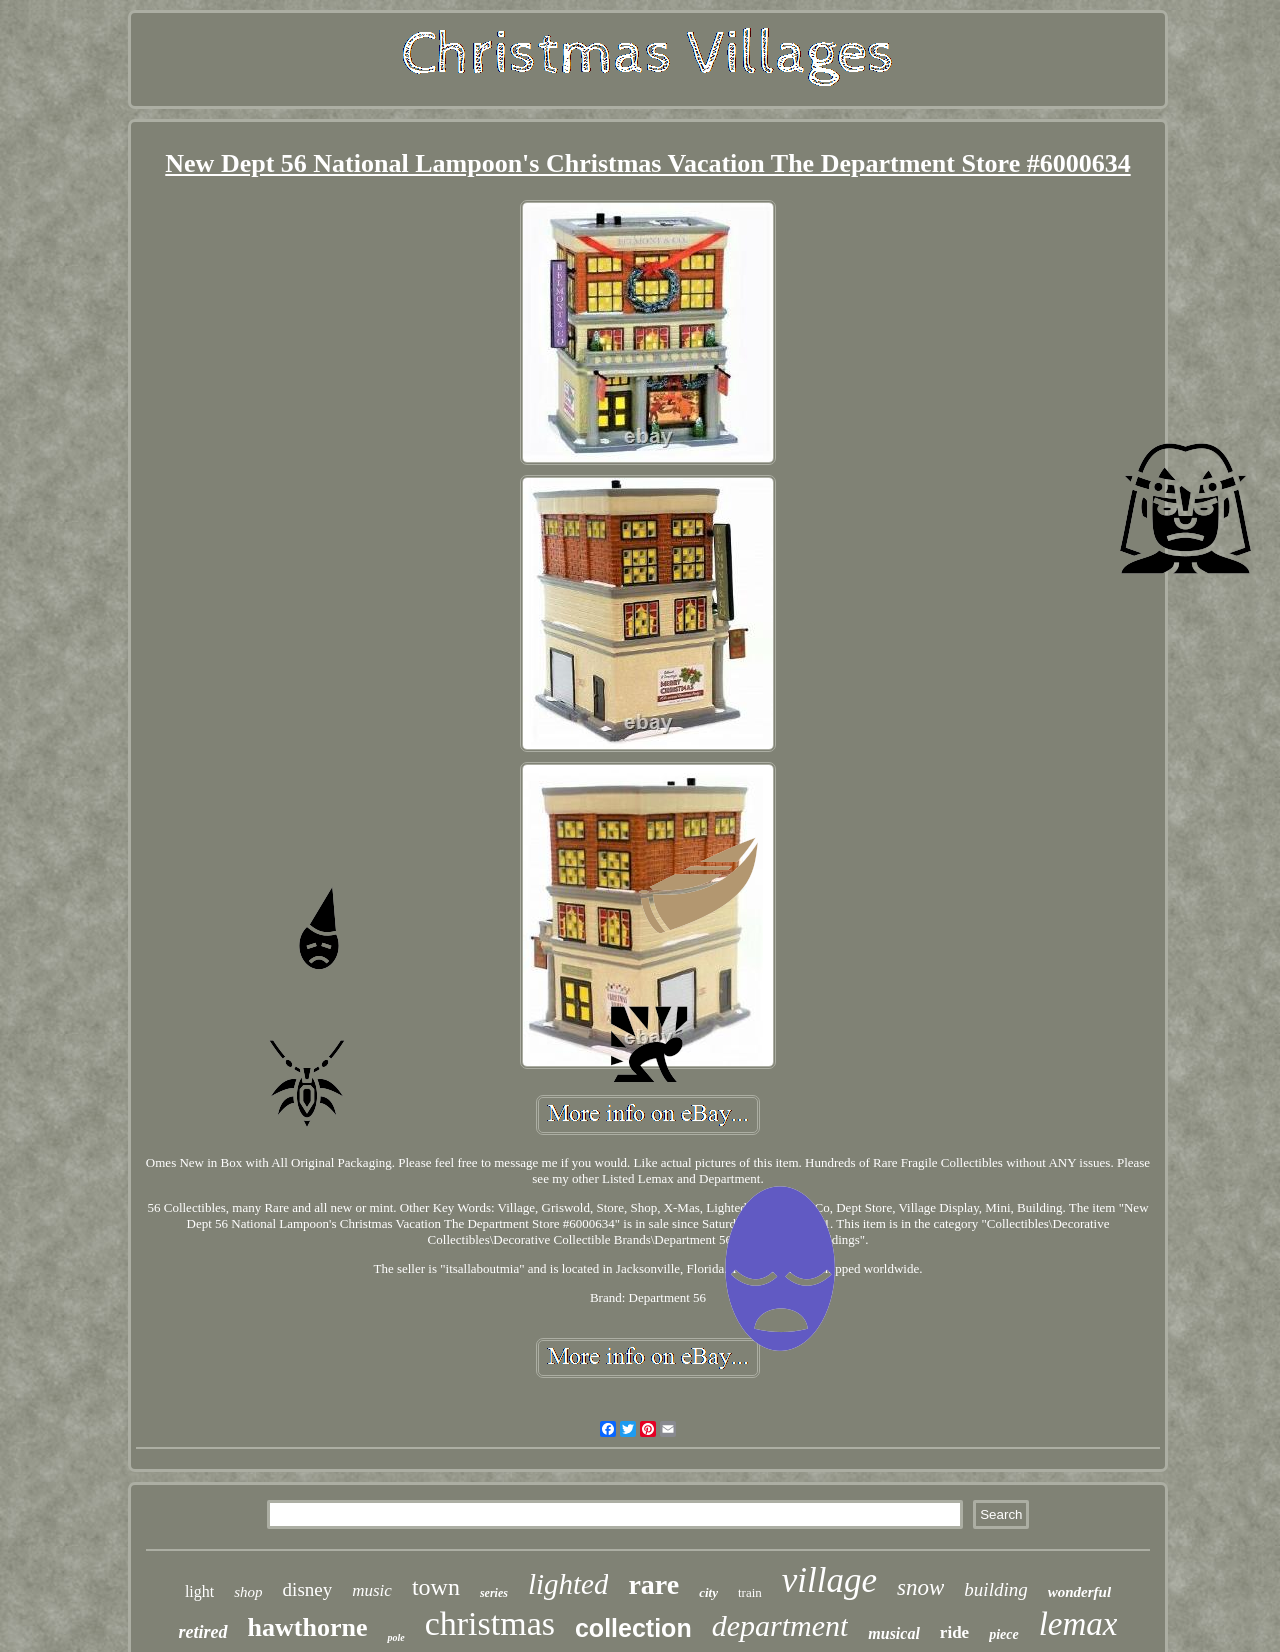 The height and width of the screenshot is (1652, 1280). I want to click on access canoe or kayak rental options, so click(698, 885).